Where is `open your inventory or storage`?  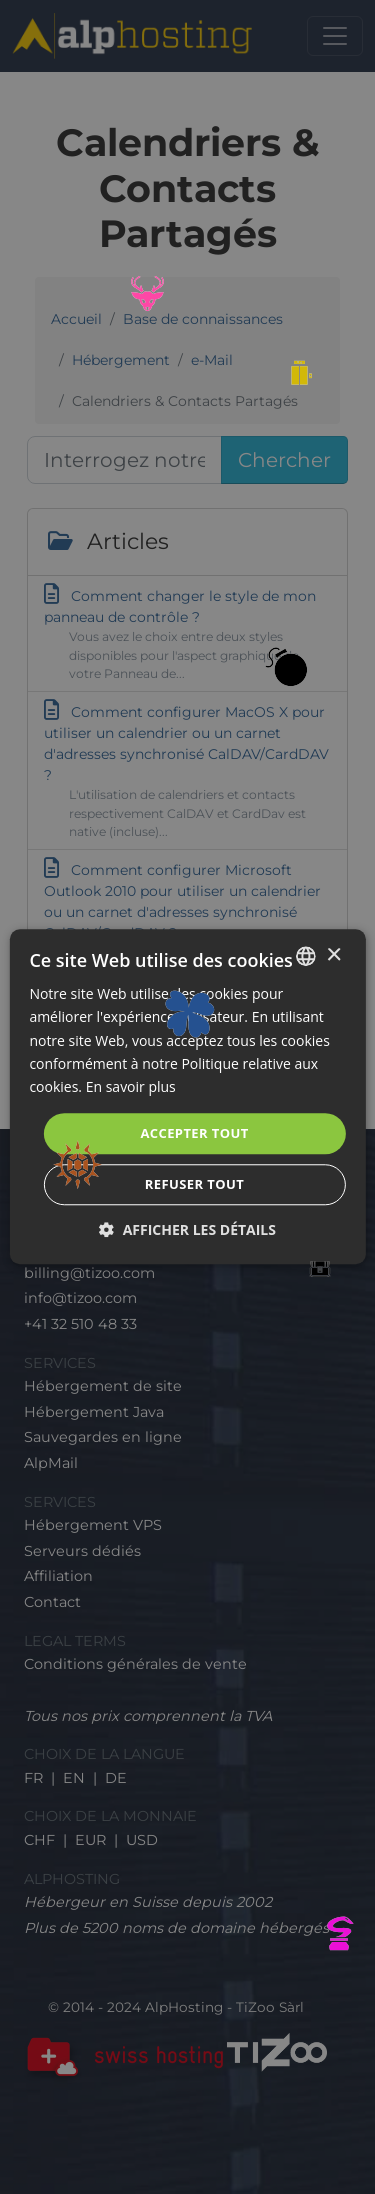 open your inventory or storage is located at coordinates (320, 1269).